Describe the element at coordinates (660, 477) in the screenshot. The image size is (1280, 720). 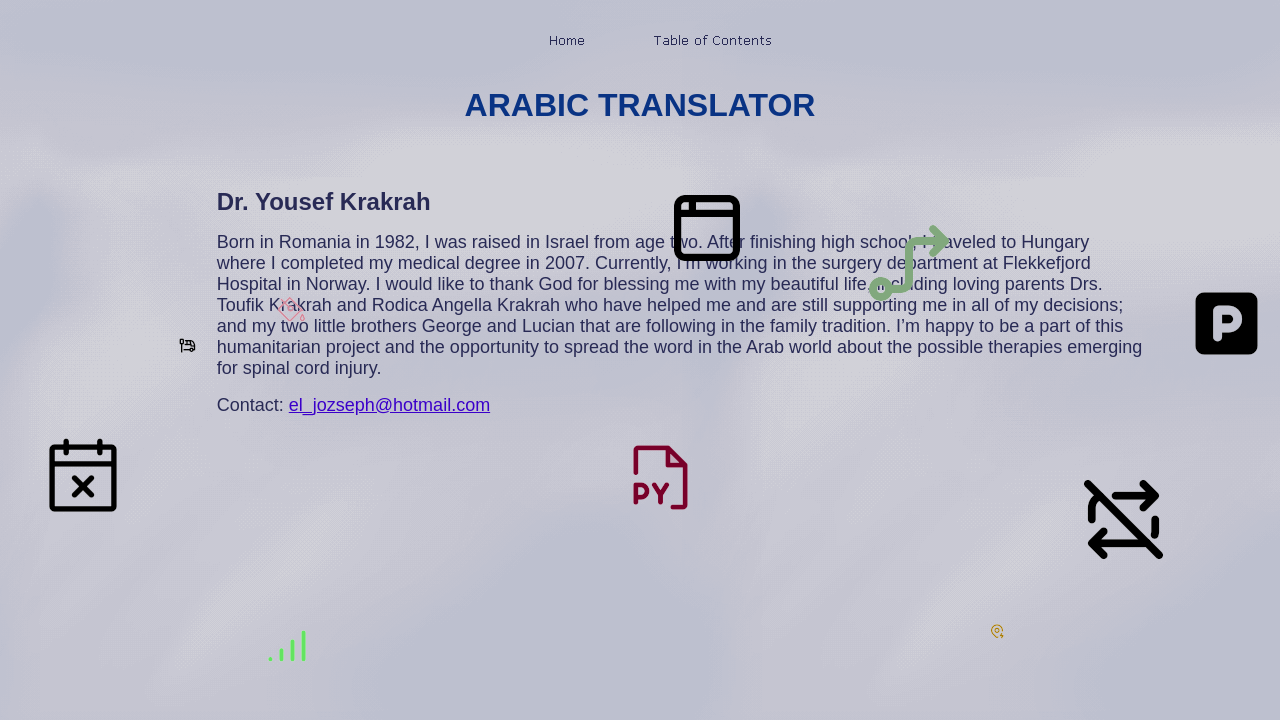
I see `open a python file` at that location.